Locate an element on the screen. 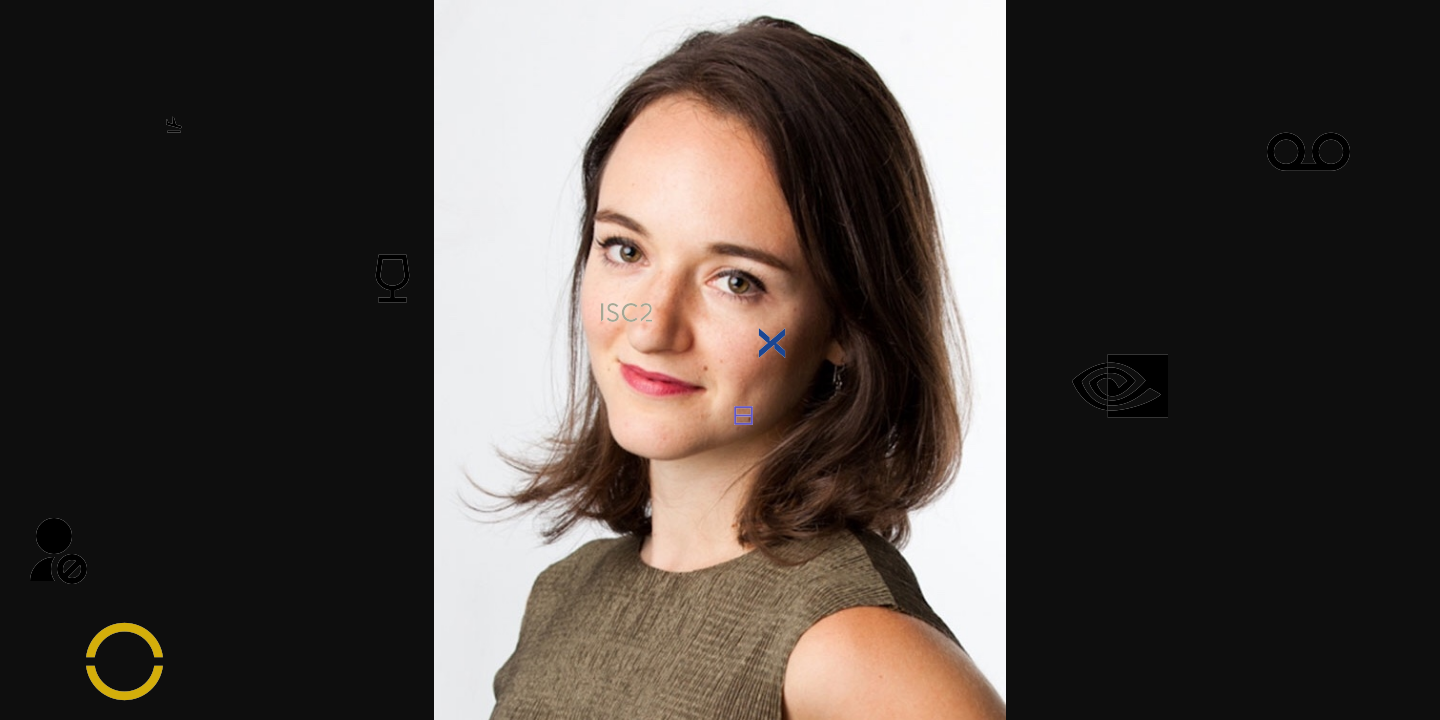 This screenshot has height=720, width=1440. indicates content is loading is located at coordinates (124, 661).